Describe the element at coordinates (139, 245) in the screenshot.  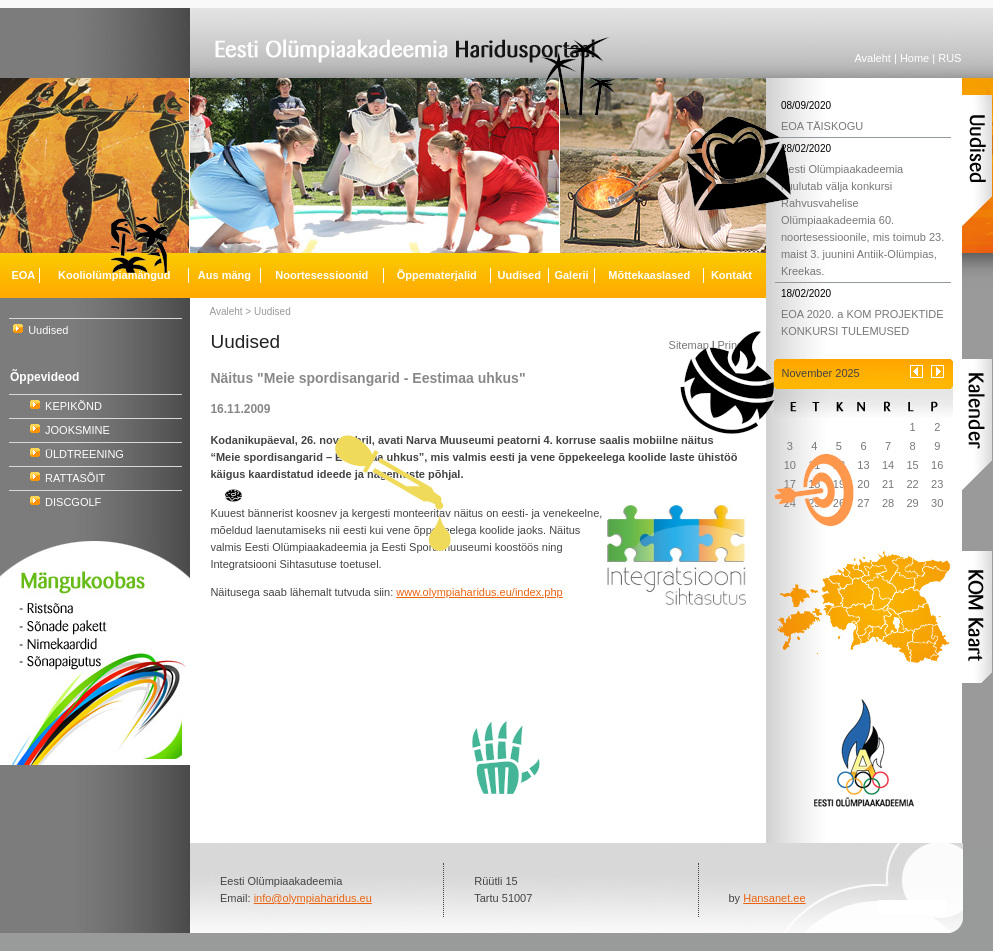
I see `select jungle or tropical environment` at that location.